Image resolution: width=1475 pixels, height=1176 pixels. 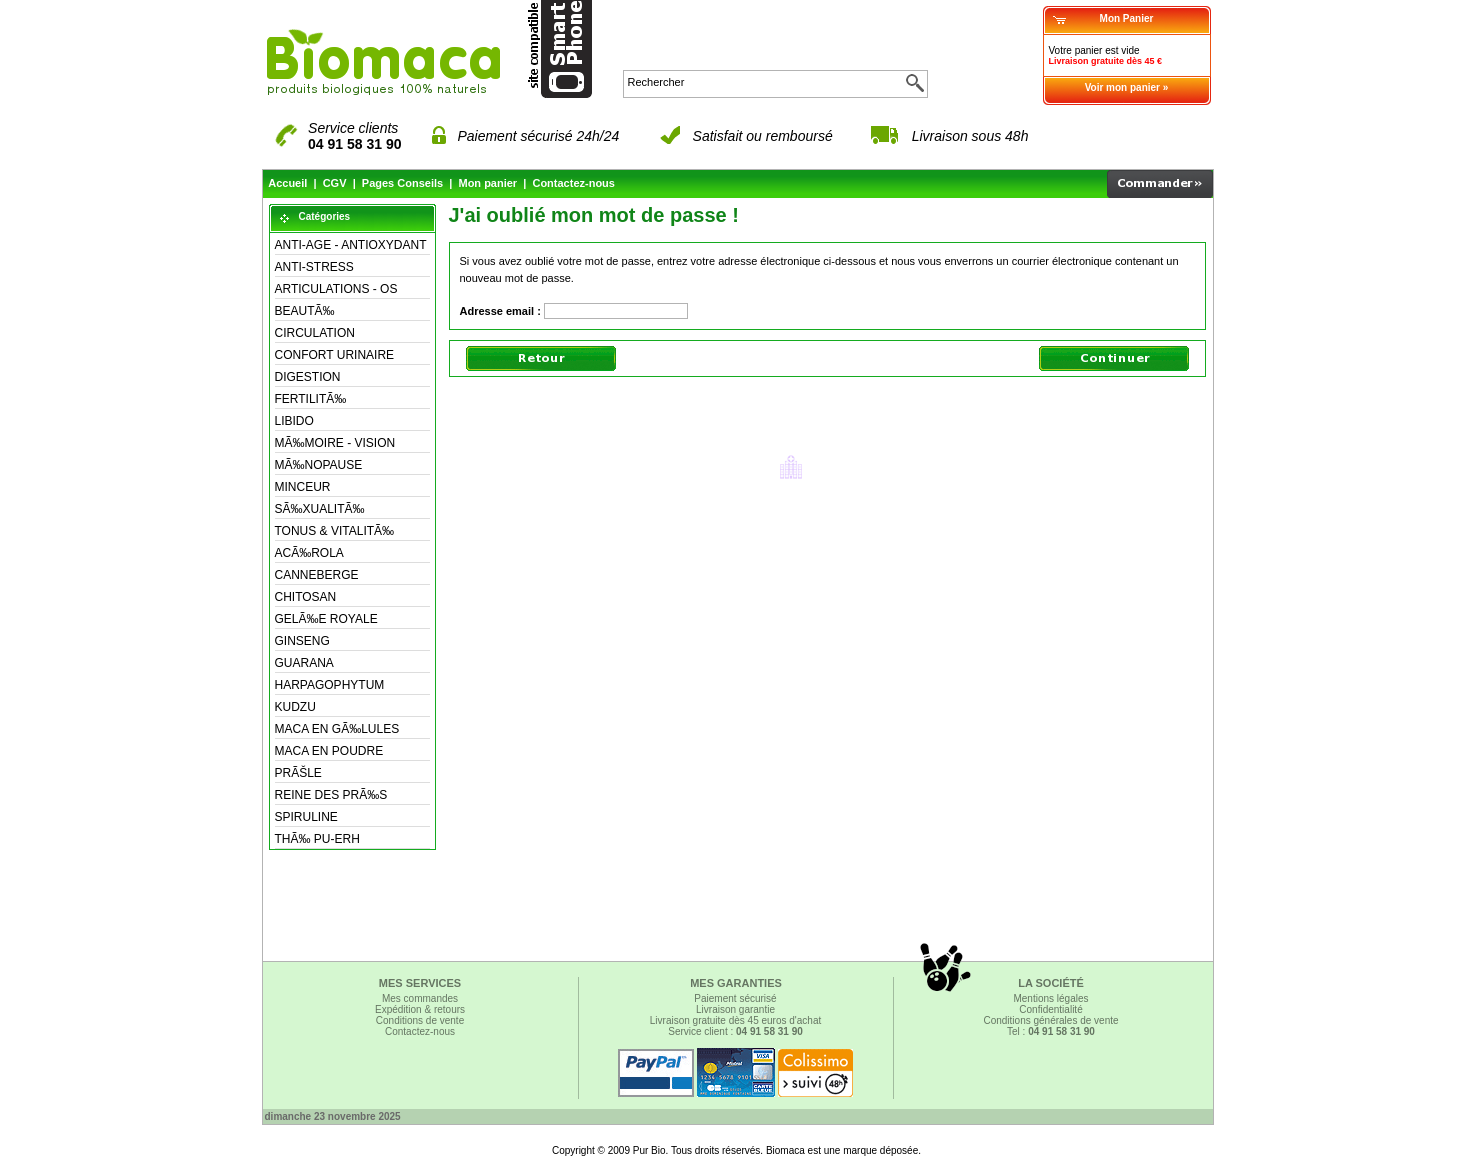 I want to click on indicates a strike in a bowling game, so click(x=945, y=967).